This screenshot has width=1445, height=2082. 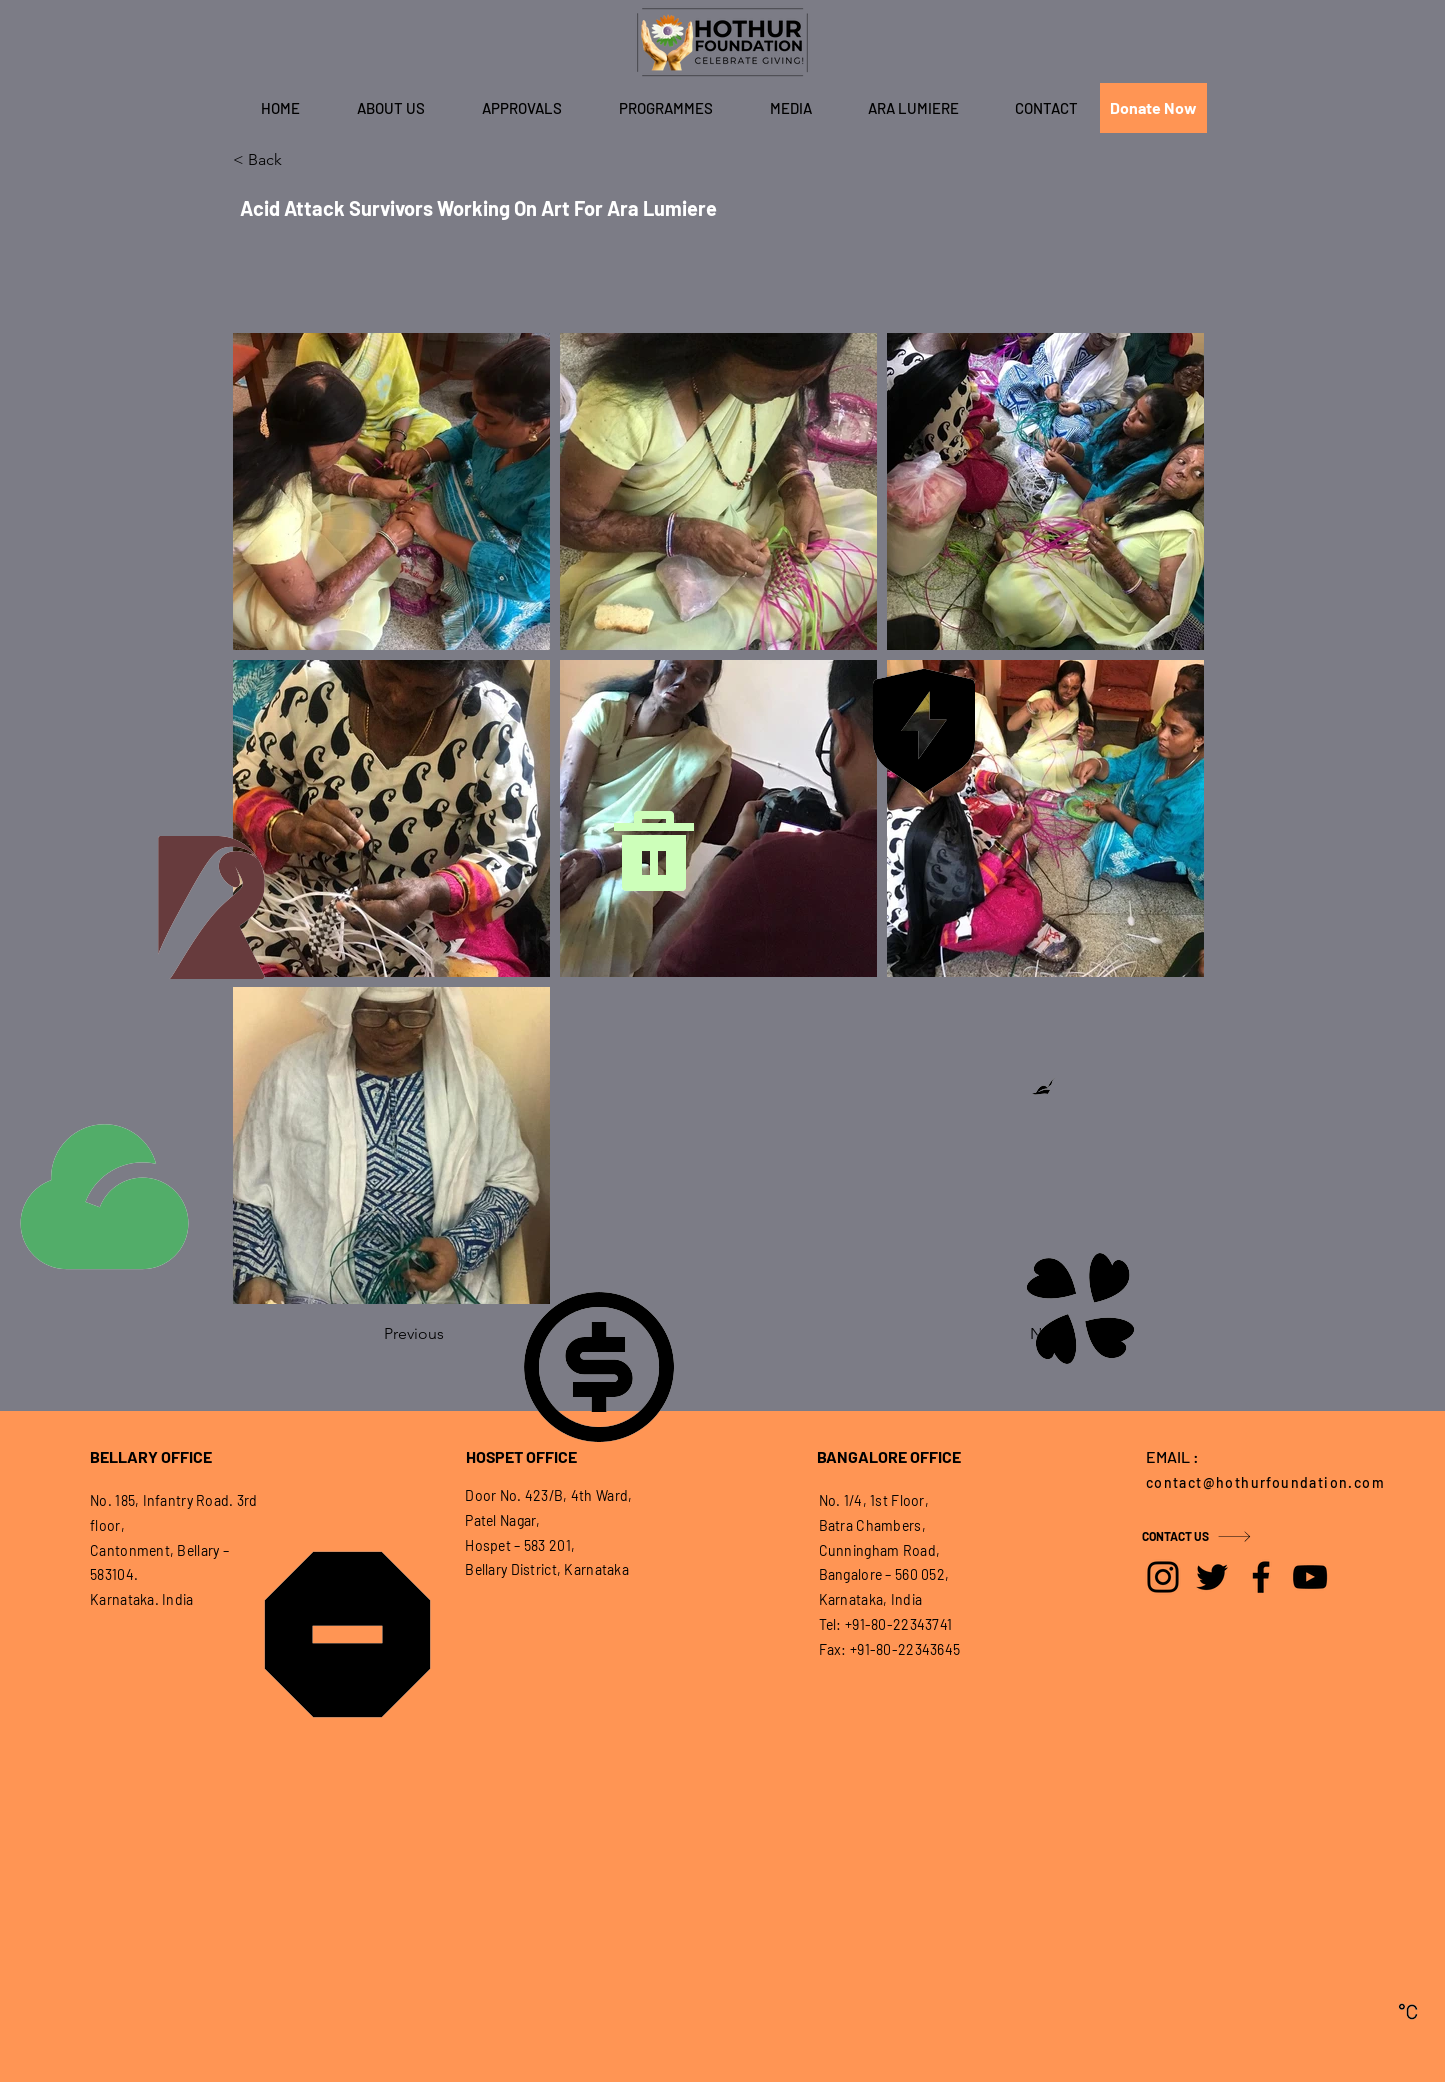 I want to click on view account balance or financial summary, so click(x=599, y=1367).